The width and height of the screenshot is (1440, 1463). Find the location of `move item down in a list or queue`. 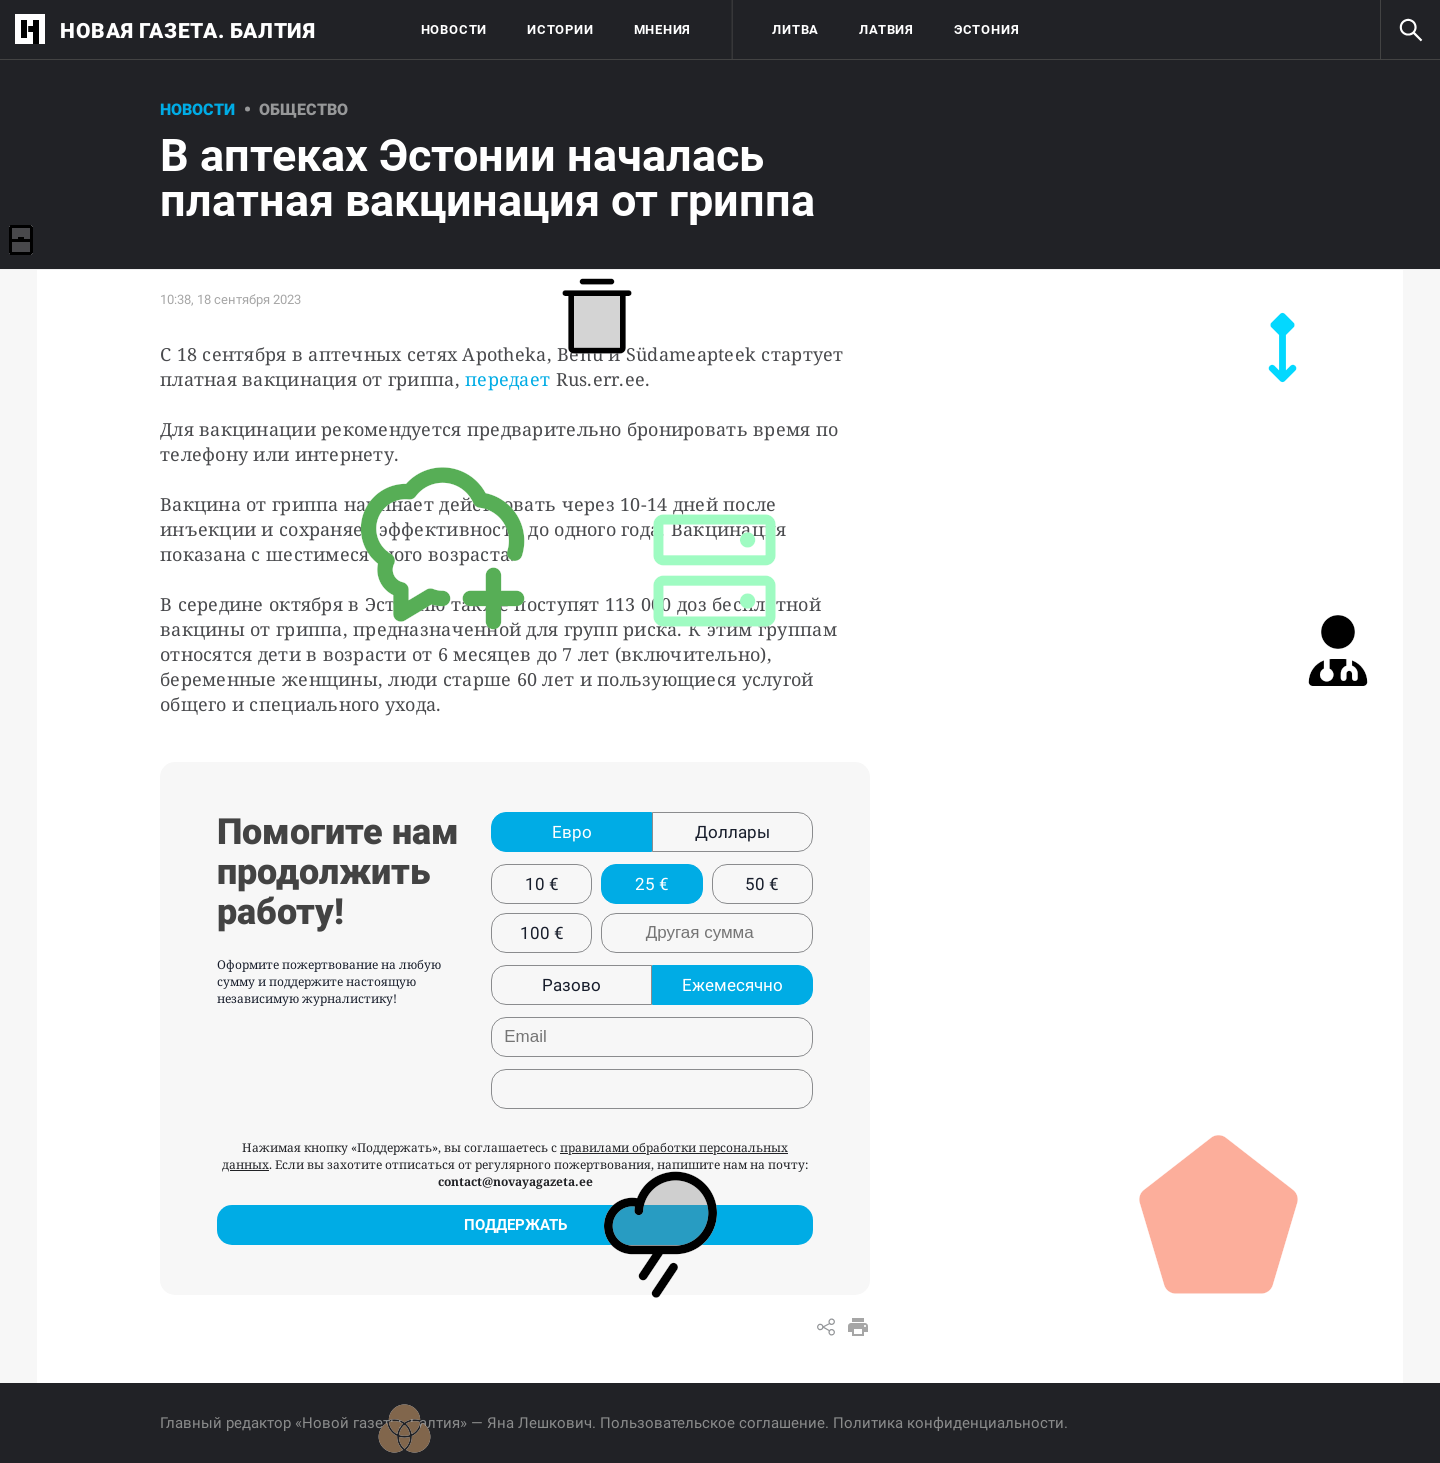

move item down in a list or queue is located at coordinates (1282, 347).